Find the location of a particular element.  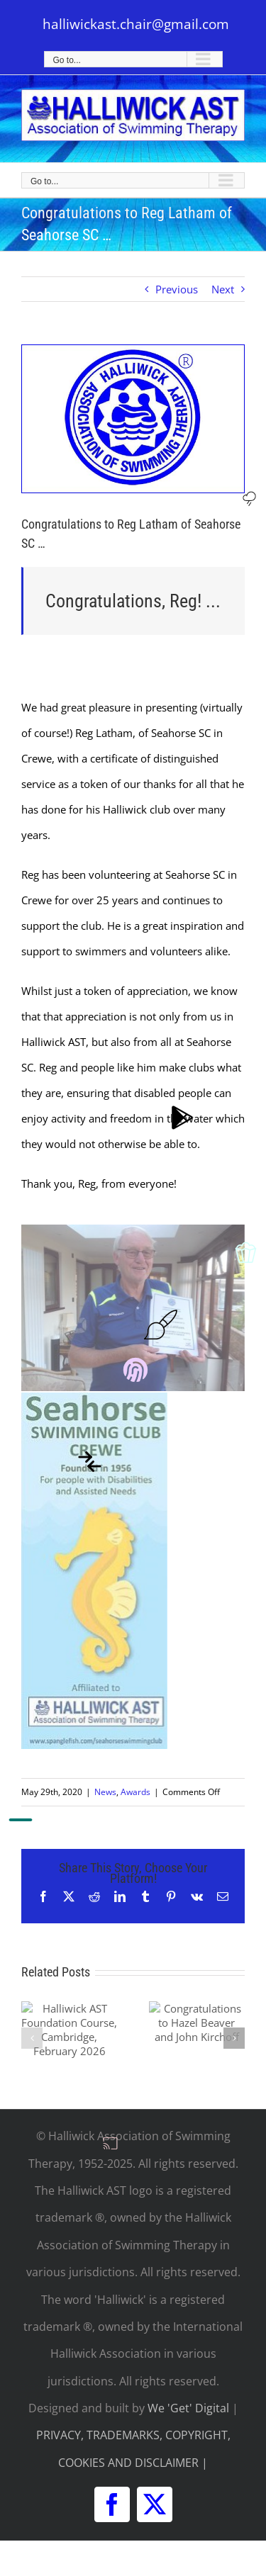

open google play store is located at coordinates (180, 1118).